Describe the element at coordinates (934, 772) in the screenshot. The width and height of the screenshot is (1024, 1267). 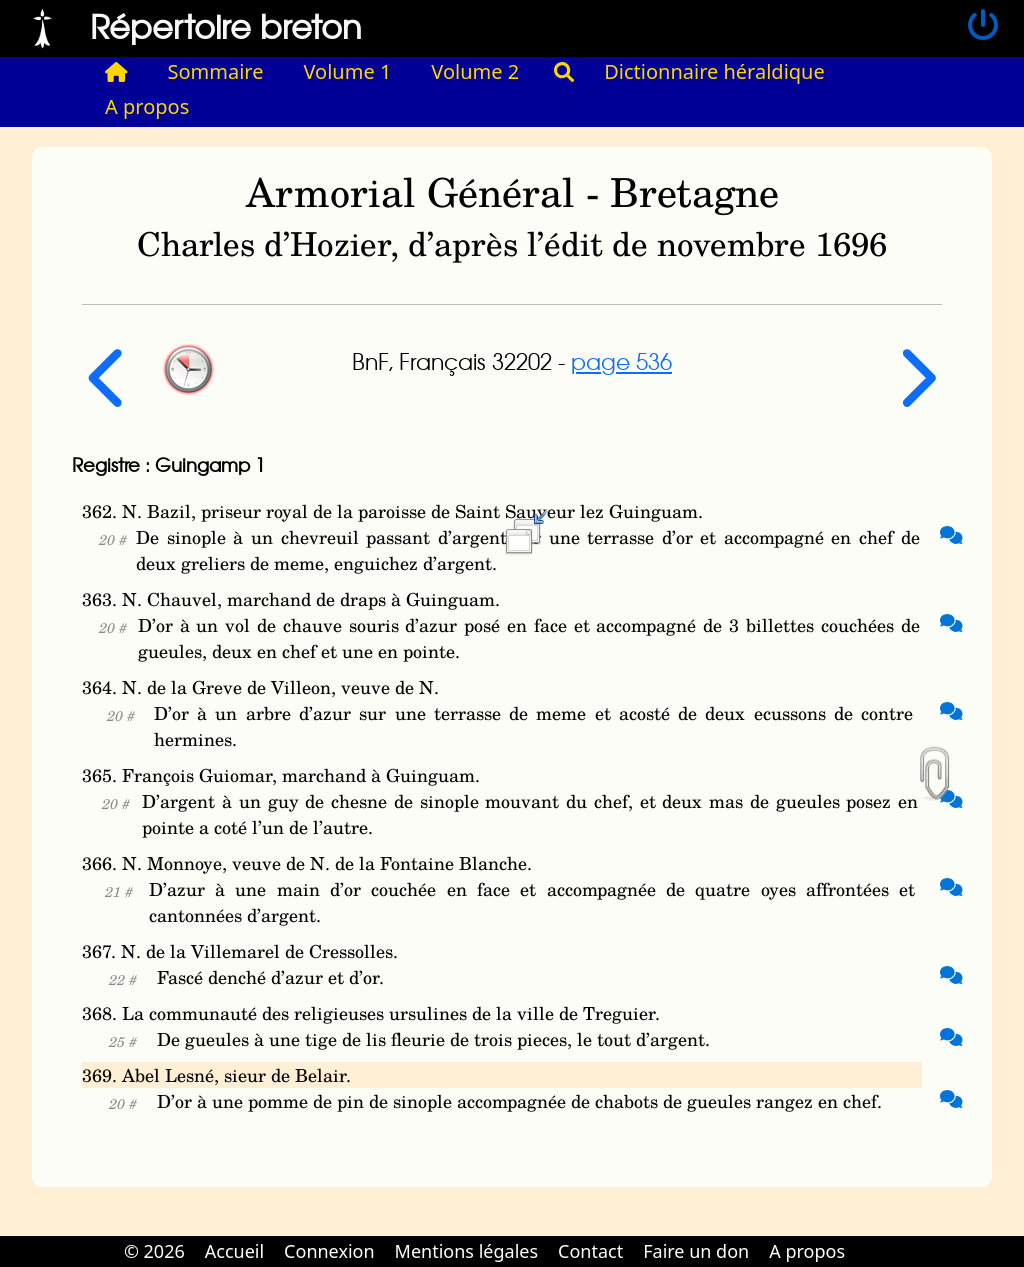
I see `indicates an email has an attachment` at that location.